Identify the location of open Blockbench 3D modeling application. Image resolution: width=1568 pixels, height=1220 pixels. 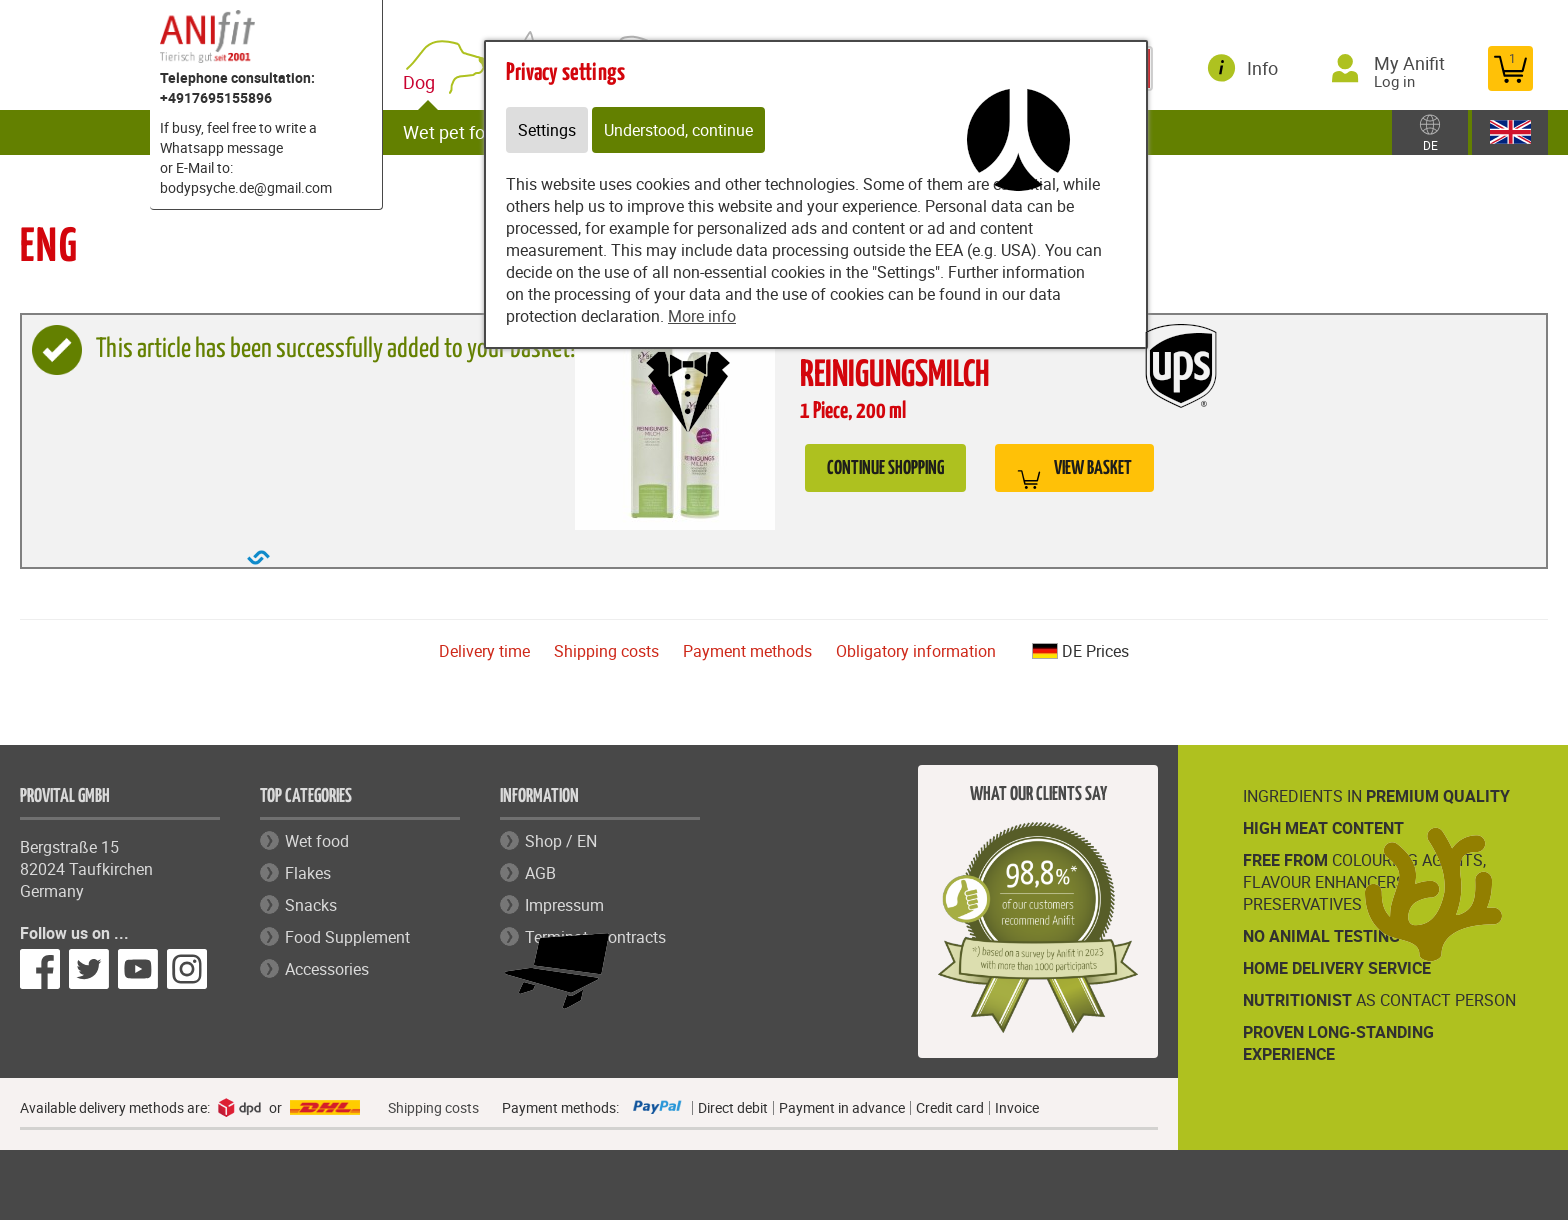
(557, 971).